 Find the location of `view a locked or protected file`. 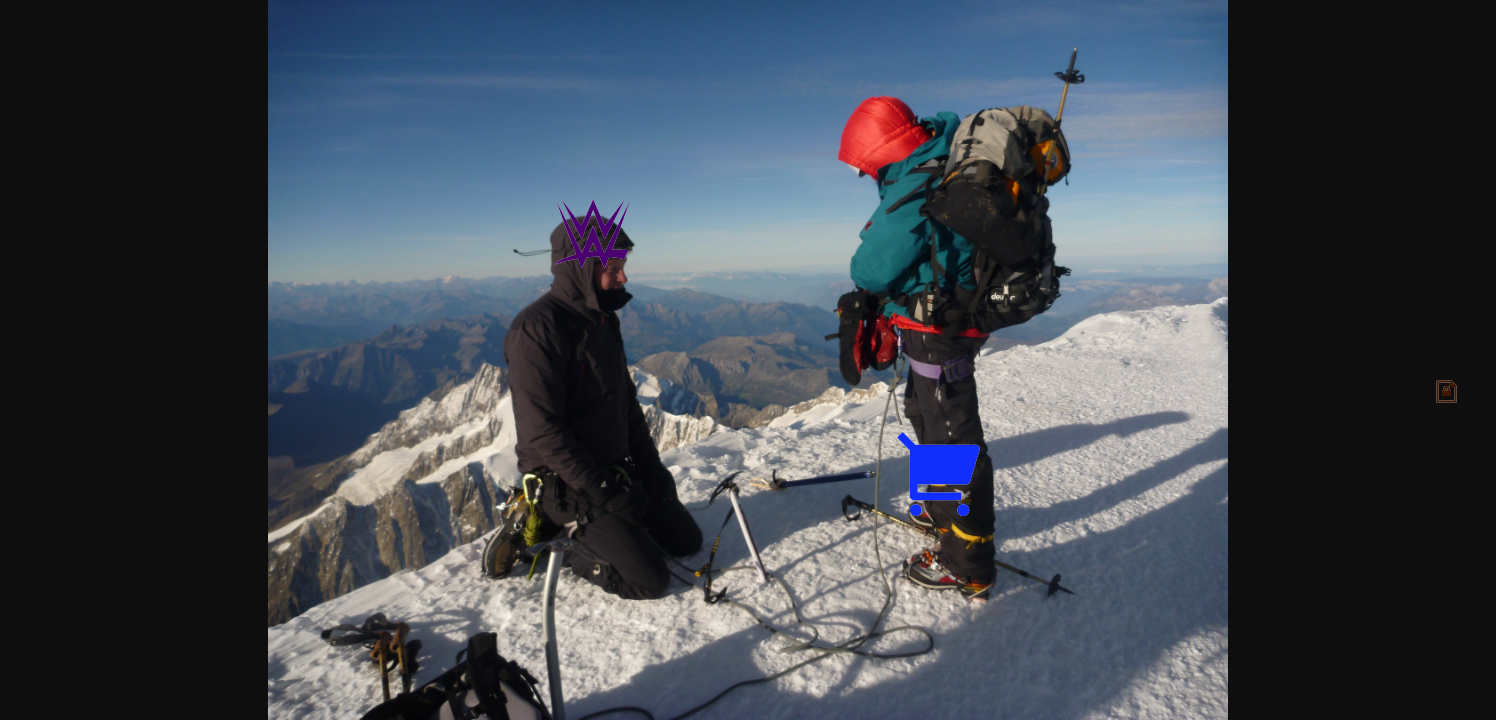

view a locked or protected file is located at coordinates (1446, 391).